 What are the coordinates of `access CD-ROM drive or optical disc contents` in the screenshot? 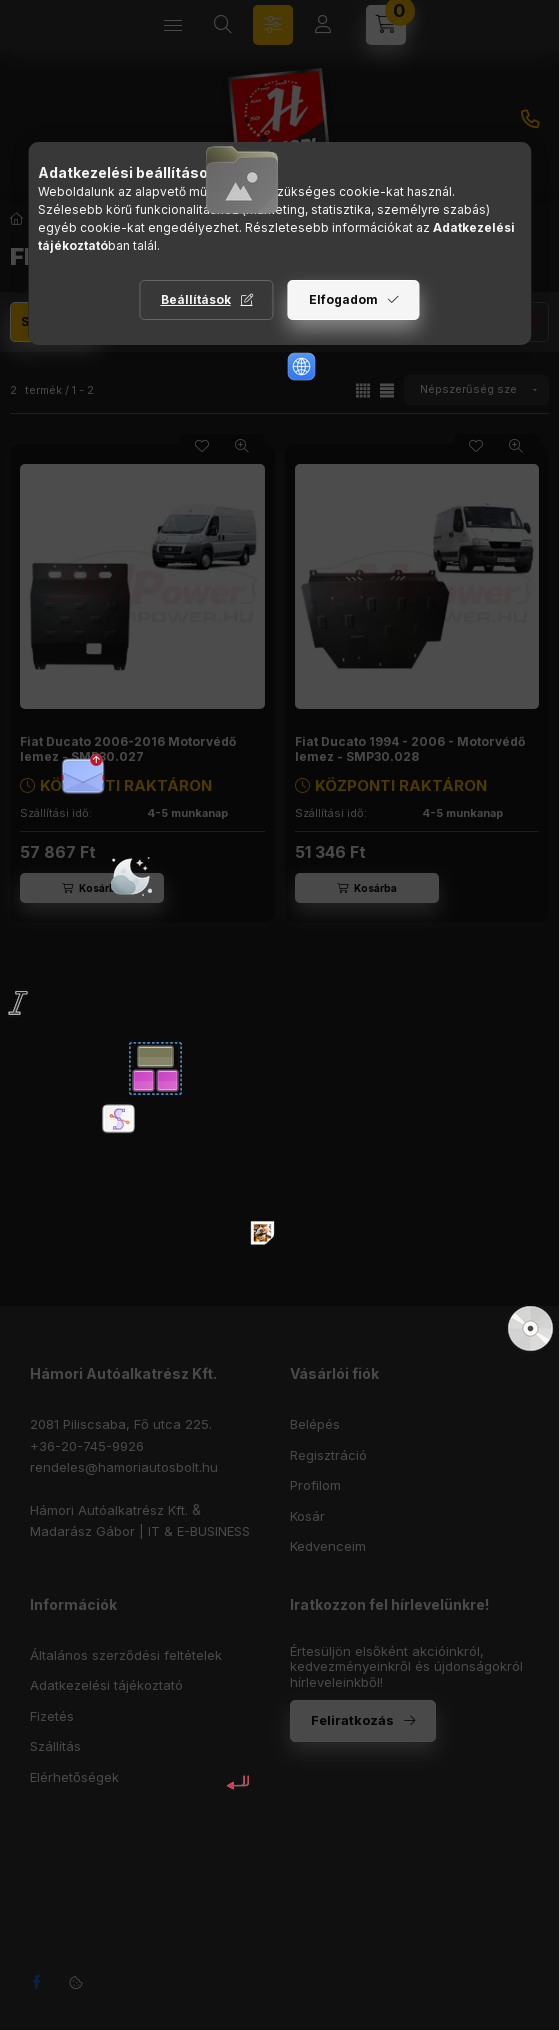 It's located at (530, 1328).